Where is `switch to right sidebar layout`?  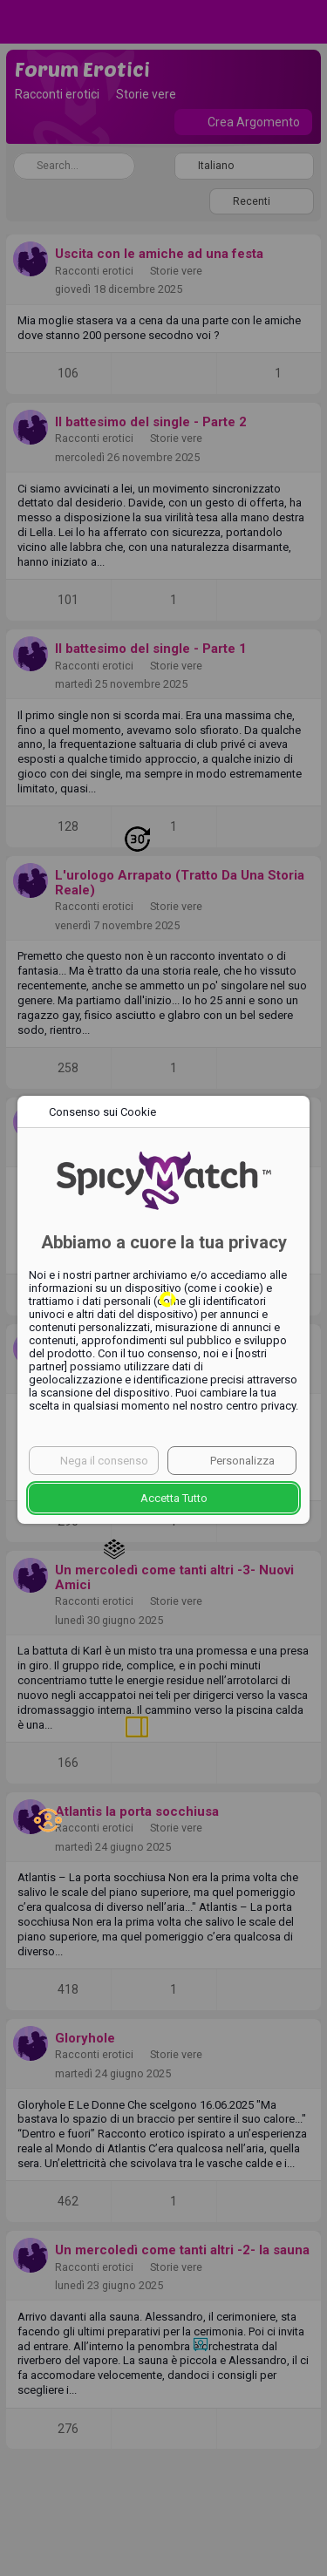 switch to right sidebar layout is located at coordinates (137, 1727).